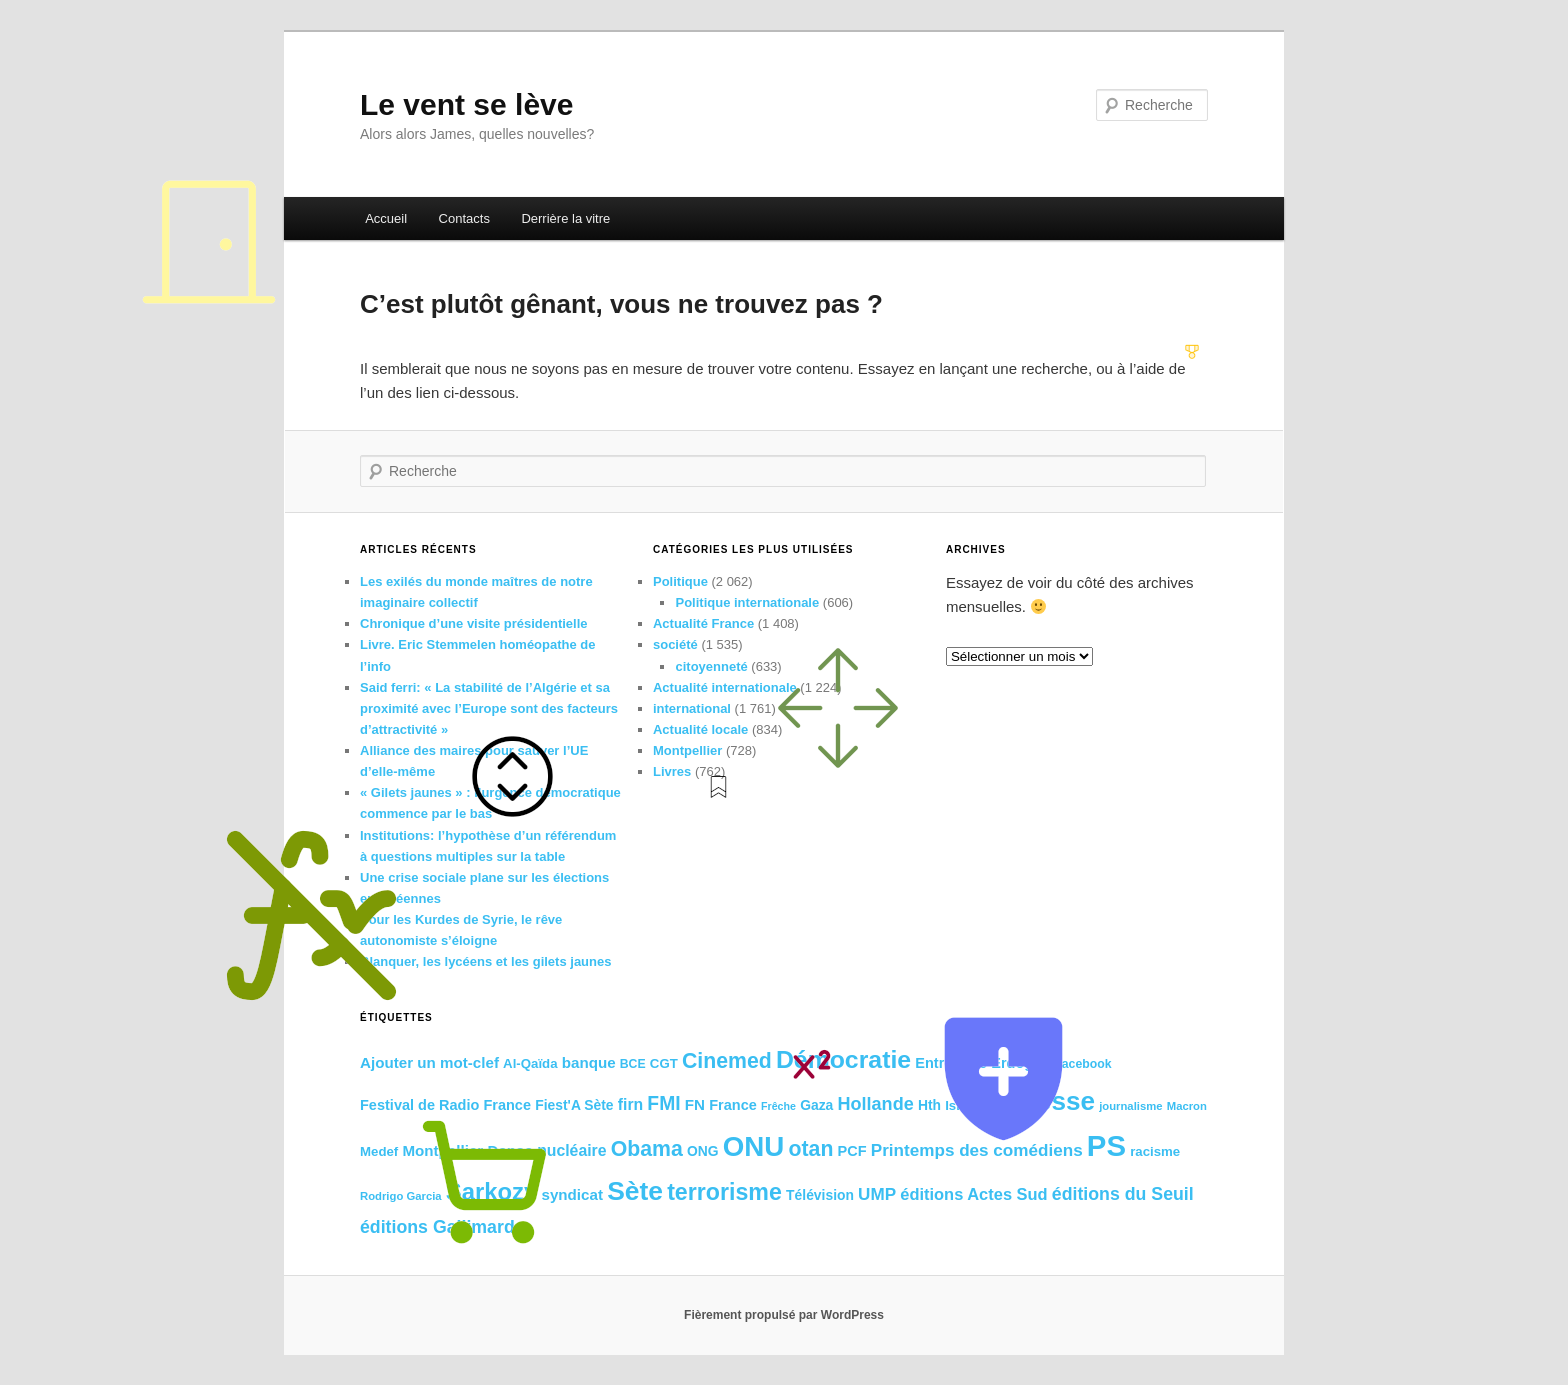 The height and width of the screenshot is (1385, 1568). Describe the element at coordinates (1003, 1071) in the screenshot. I see `add new security protection` at that location.